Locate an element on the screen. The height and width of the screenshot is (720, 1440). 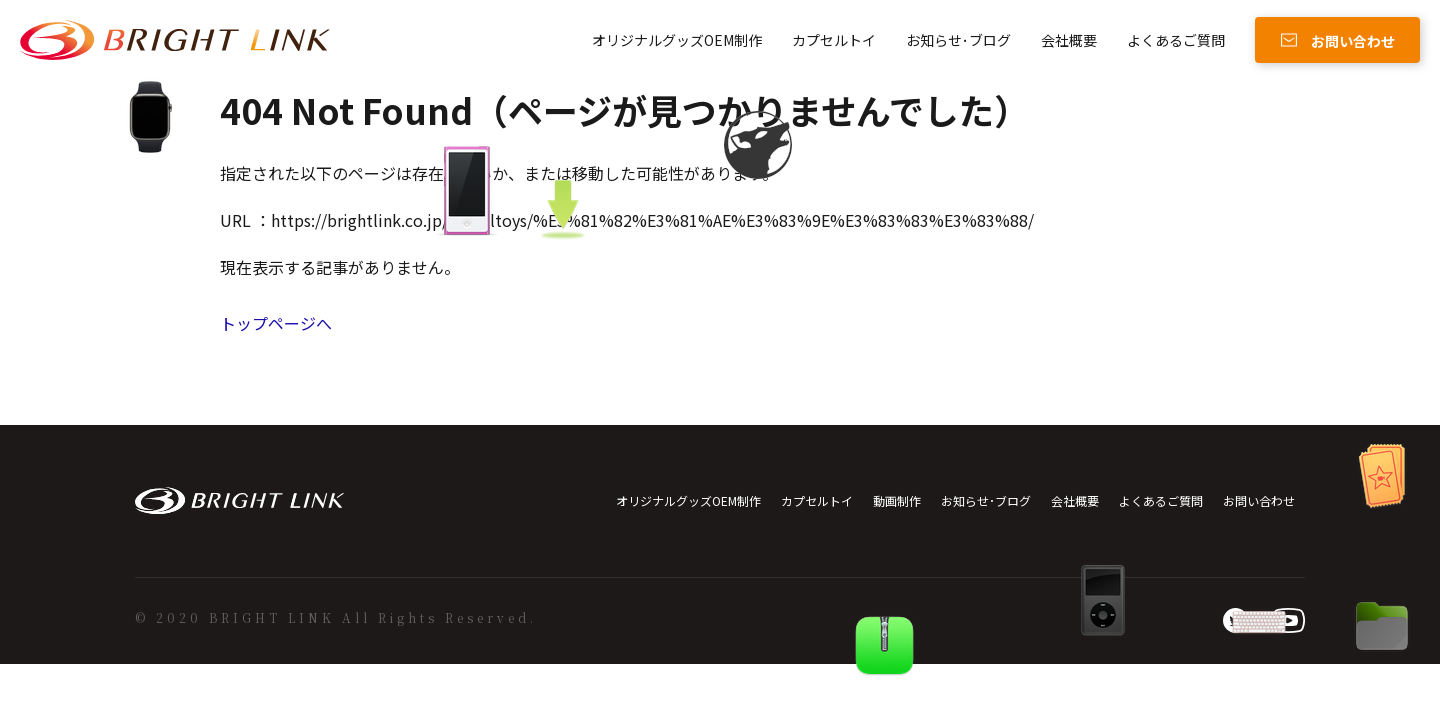
apple watch series 8 device icon is located at coordinates (150, 117).